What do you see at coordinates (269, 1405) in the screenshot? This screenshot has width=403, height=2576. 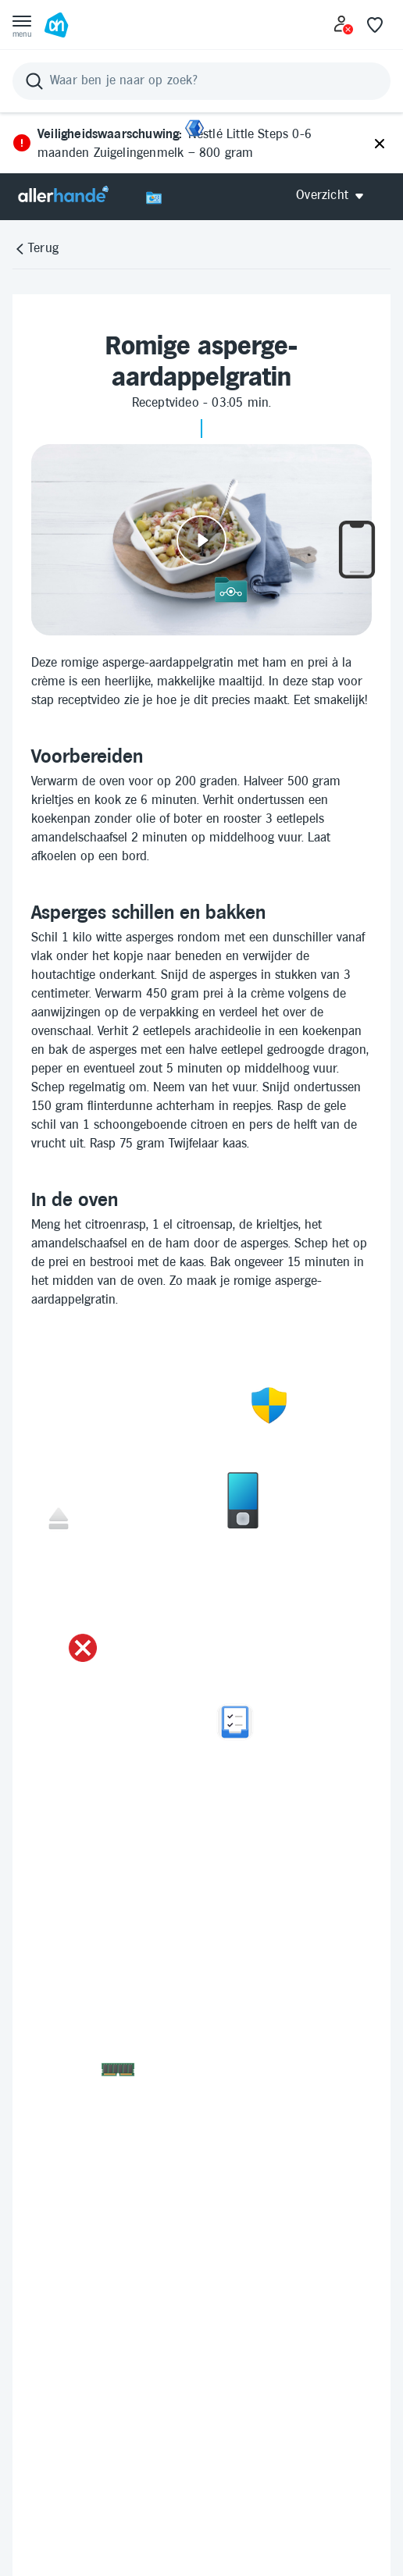 I see `indicates administrator privileges or protected system access` at bounding box center [269, 1405].